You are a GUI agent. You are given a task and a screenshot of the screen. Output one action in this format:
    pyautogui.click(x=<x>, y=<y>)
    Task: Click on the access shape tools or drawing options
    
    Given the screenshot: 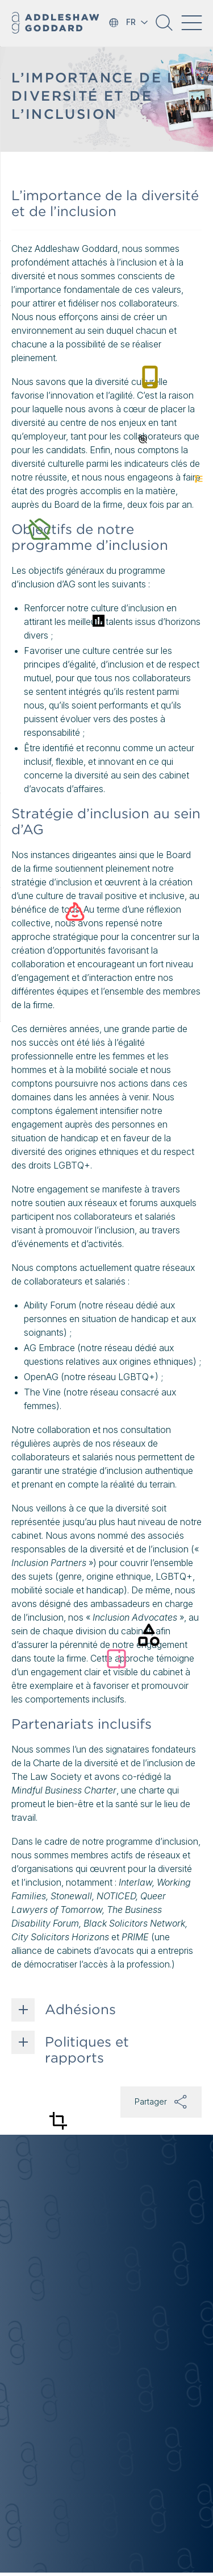 What is the action you would take?
    pyautogui.click(x=149, y=1635)
    